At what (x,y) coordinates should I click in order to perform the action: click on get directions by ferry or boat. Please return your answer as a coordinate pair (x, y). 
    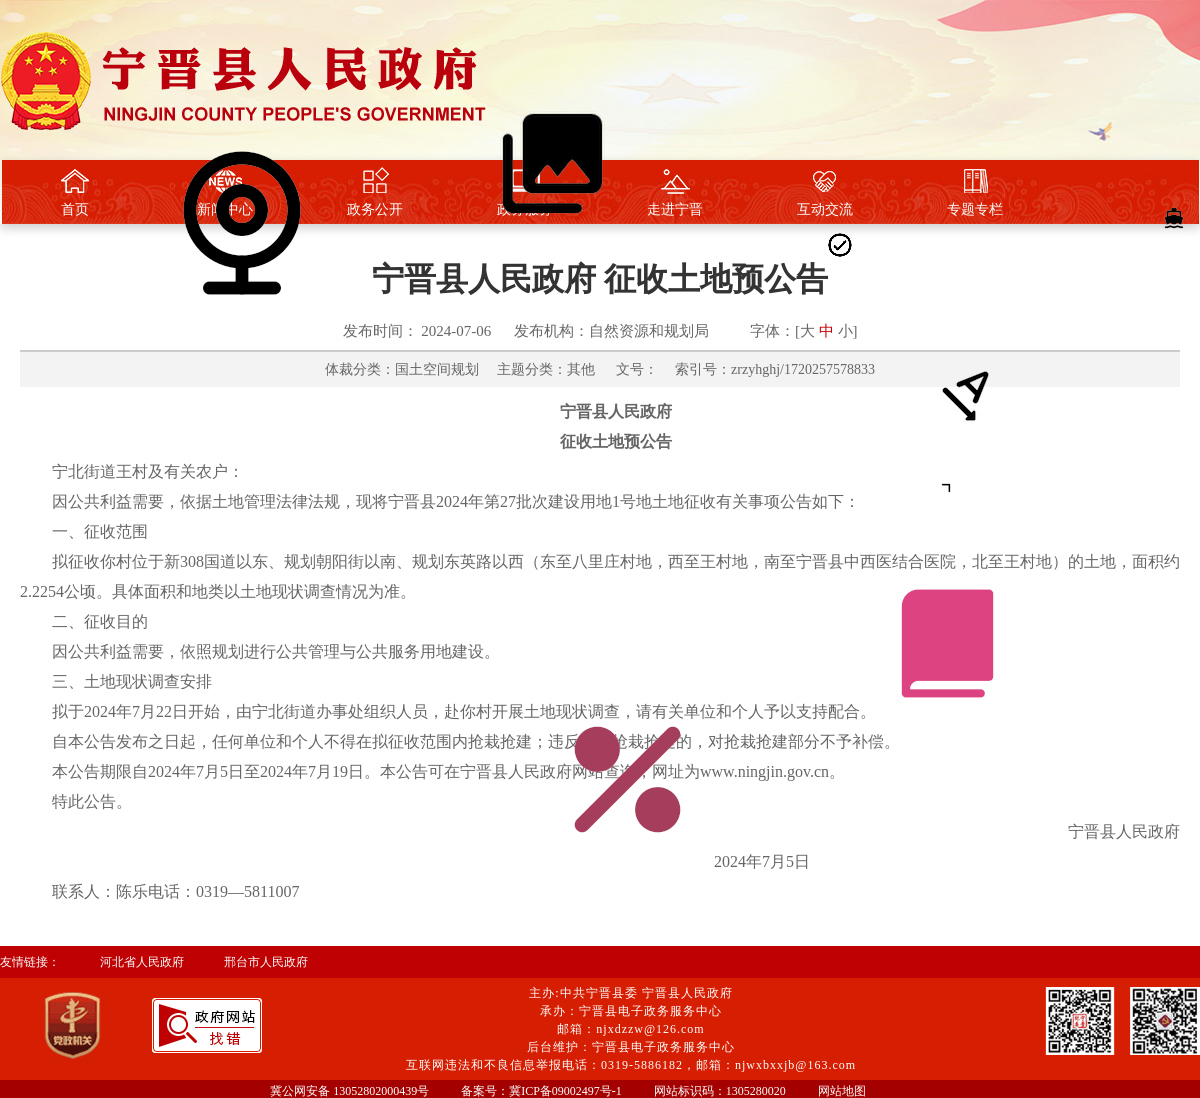
    Looking at the image, I should click on (1174, 218).